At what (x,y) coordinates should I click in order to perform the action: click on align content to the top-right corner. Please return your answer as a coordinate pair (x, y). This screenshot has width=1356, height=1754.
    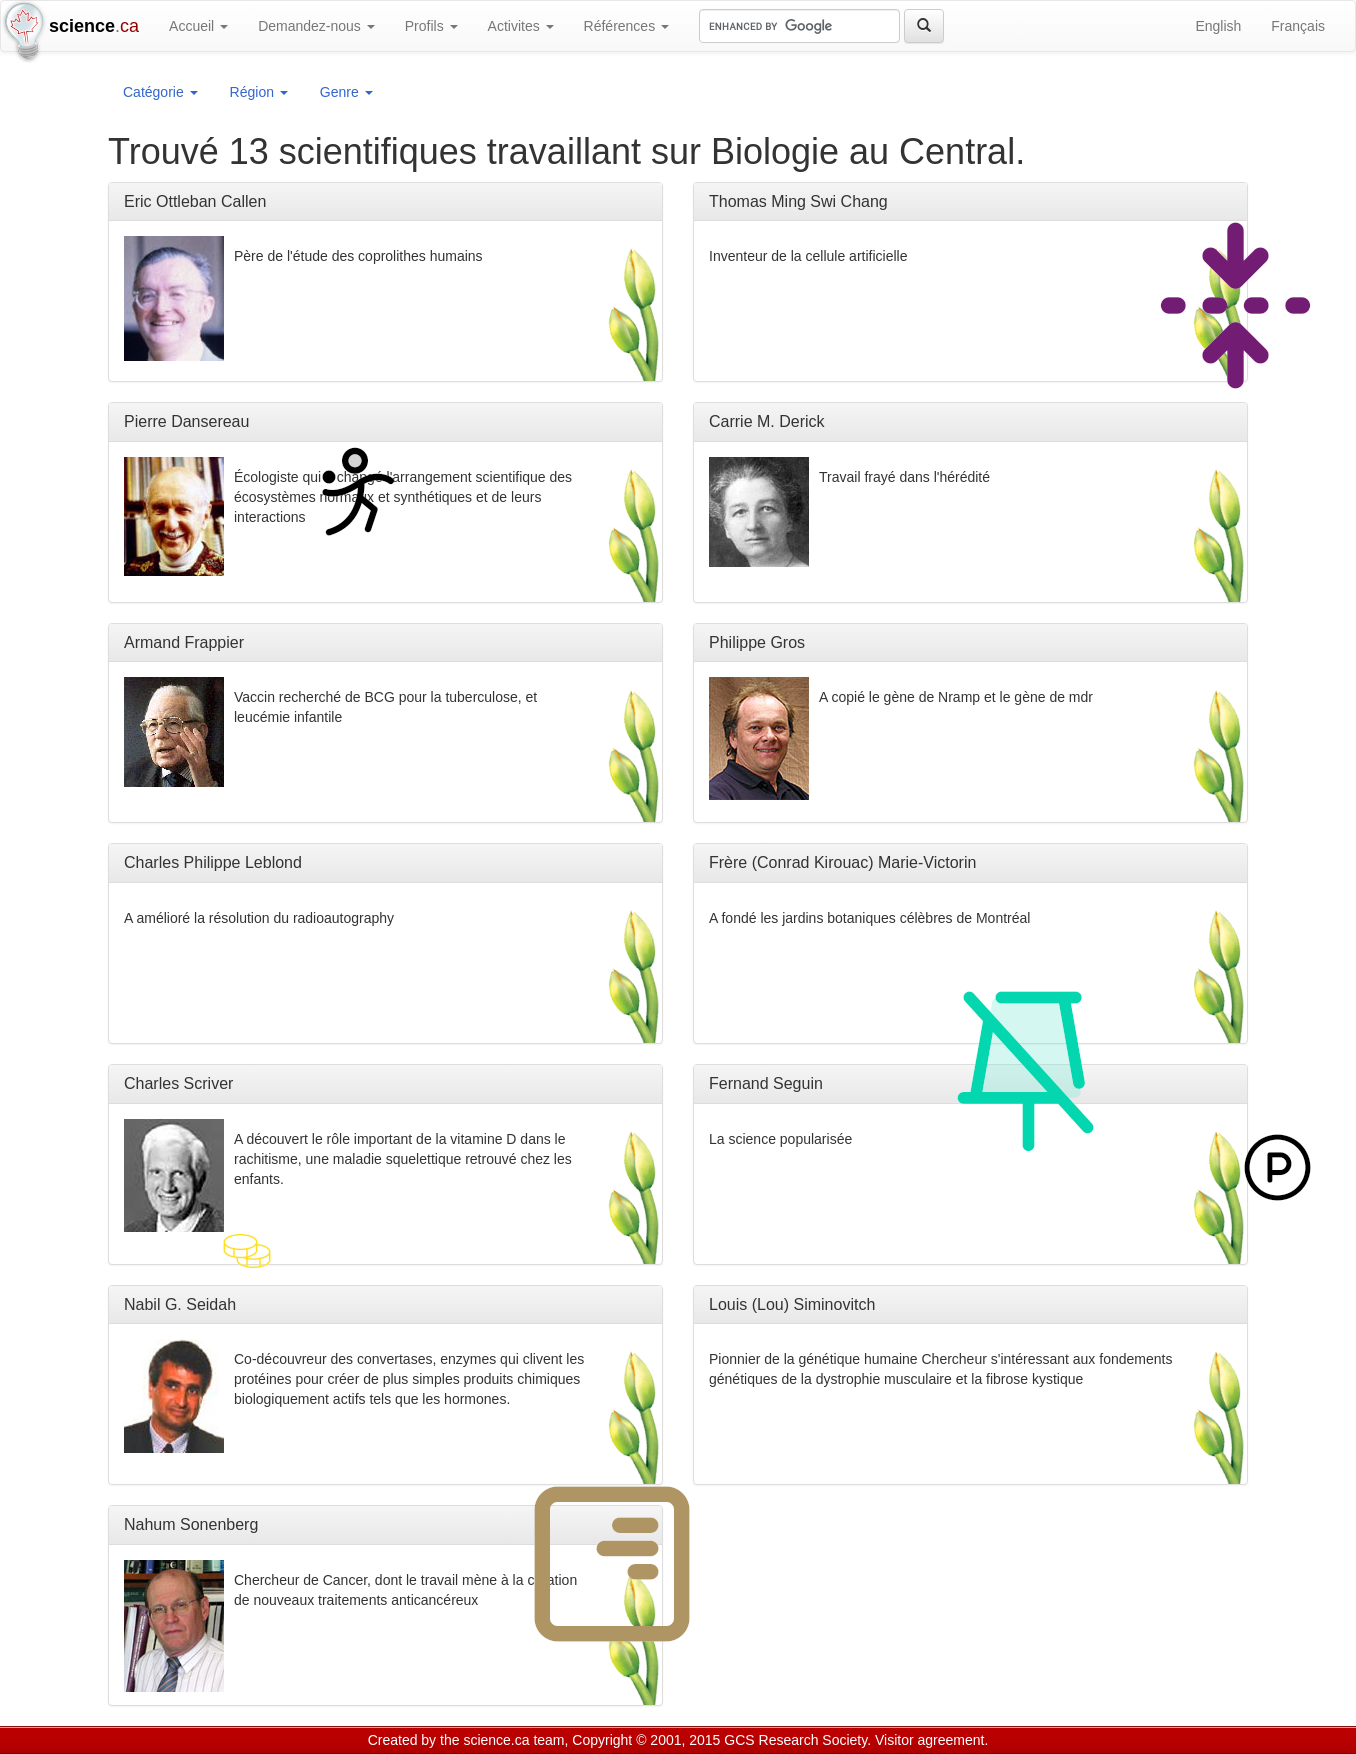
    Looking at the image, I should click on (612, 1564).